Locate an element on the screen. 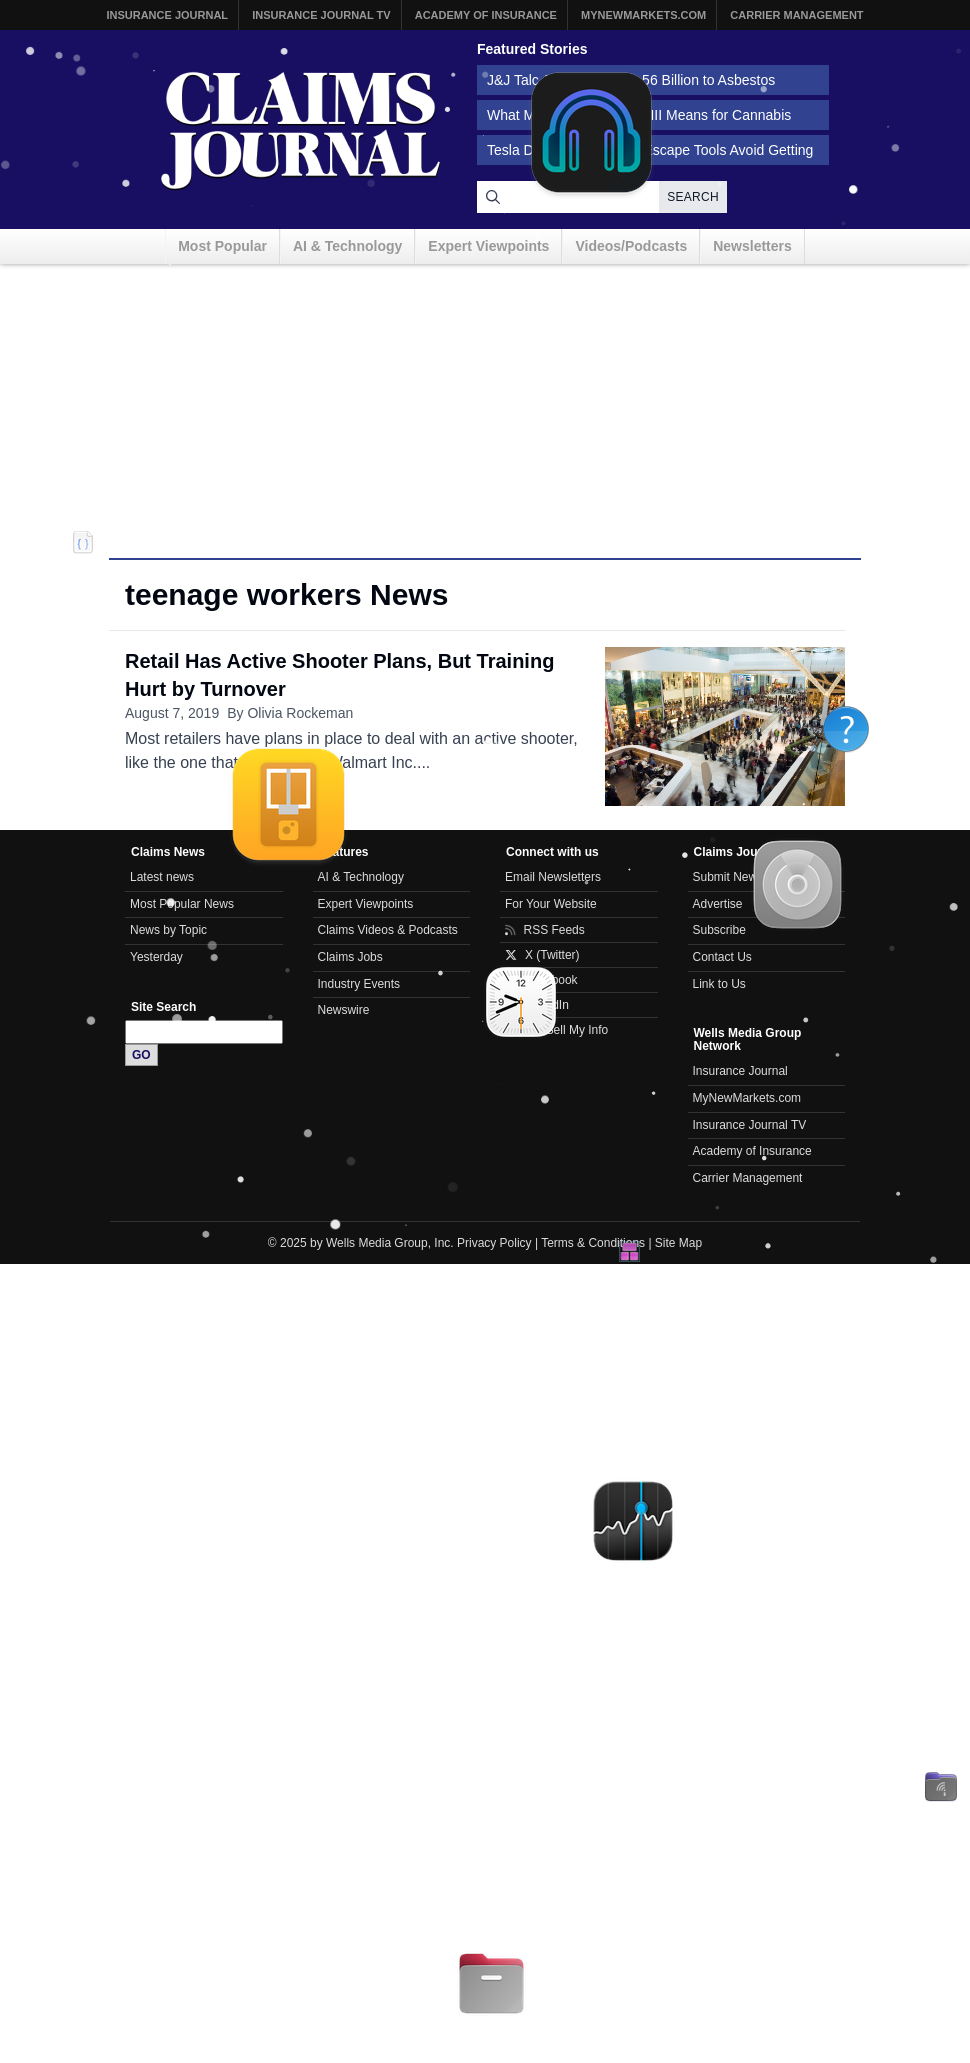 This screenshot has width=970, height=2063. select all items in the current view is located at coordinates (629, 1251).